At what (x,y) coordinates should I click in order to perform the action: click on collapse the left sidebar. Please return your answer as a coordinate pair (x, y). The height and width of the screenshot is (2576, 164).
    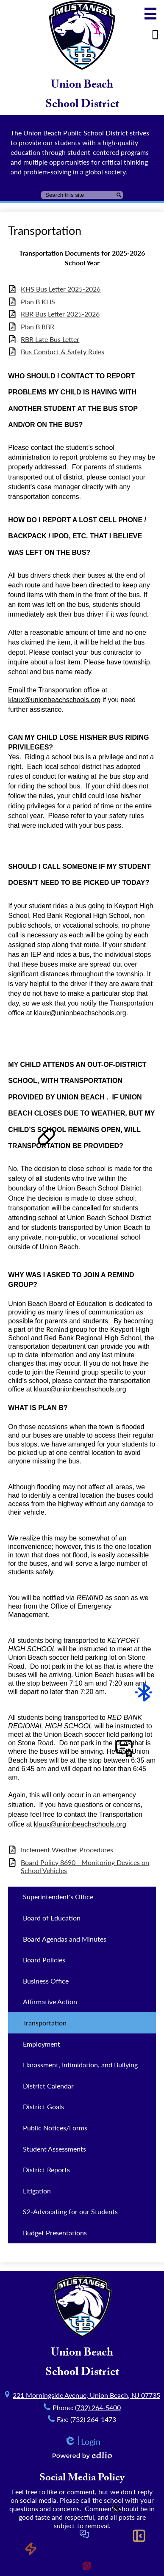
    Looking at the image, I should click on (139, 2536).